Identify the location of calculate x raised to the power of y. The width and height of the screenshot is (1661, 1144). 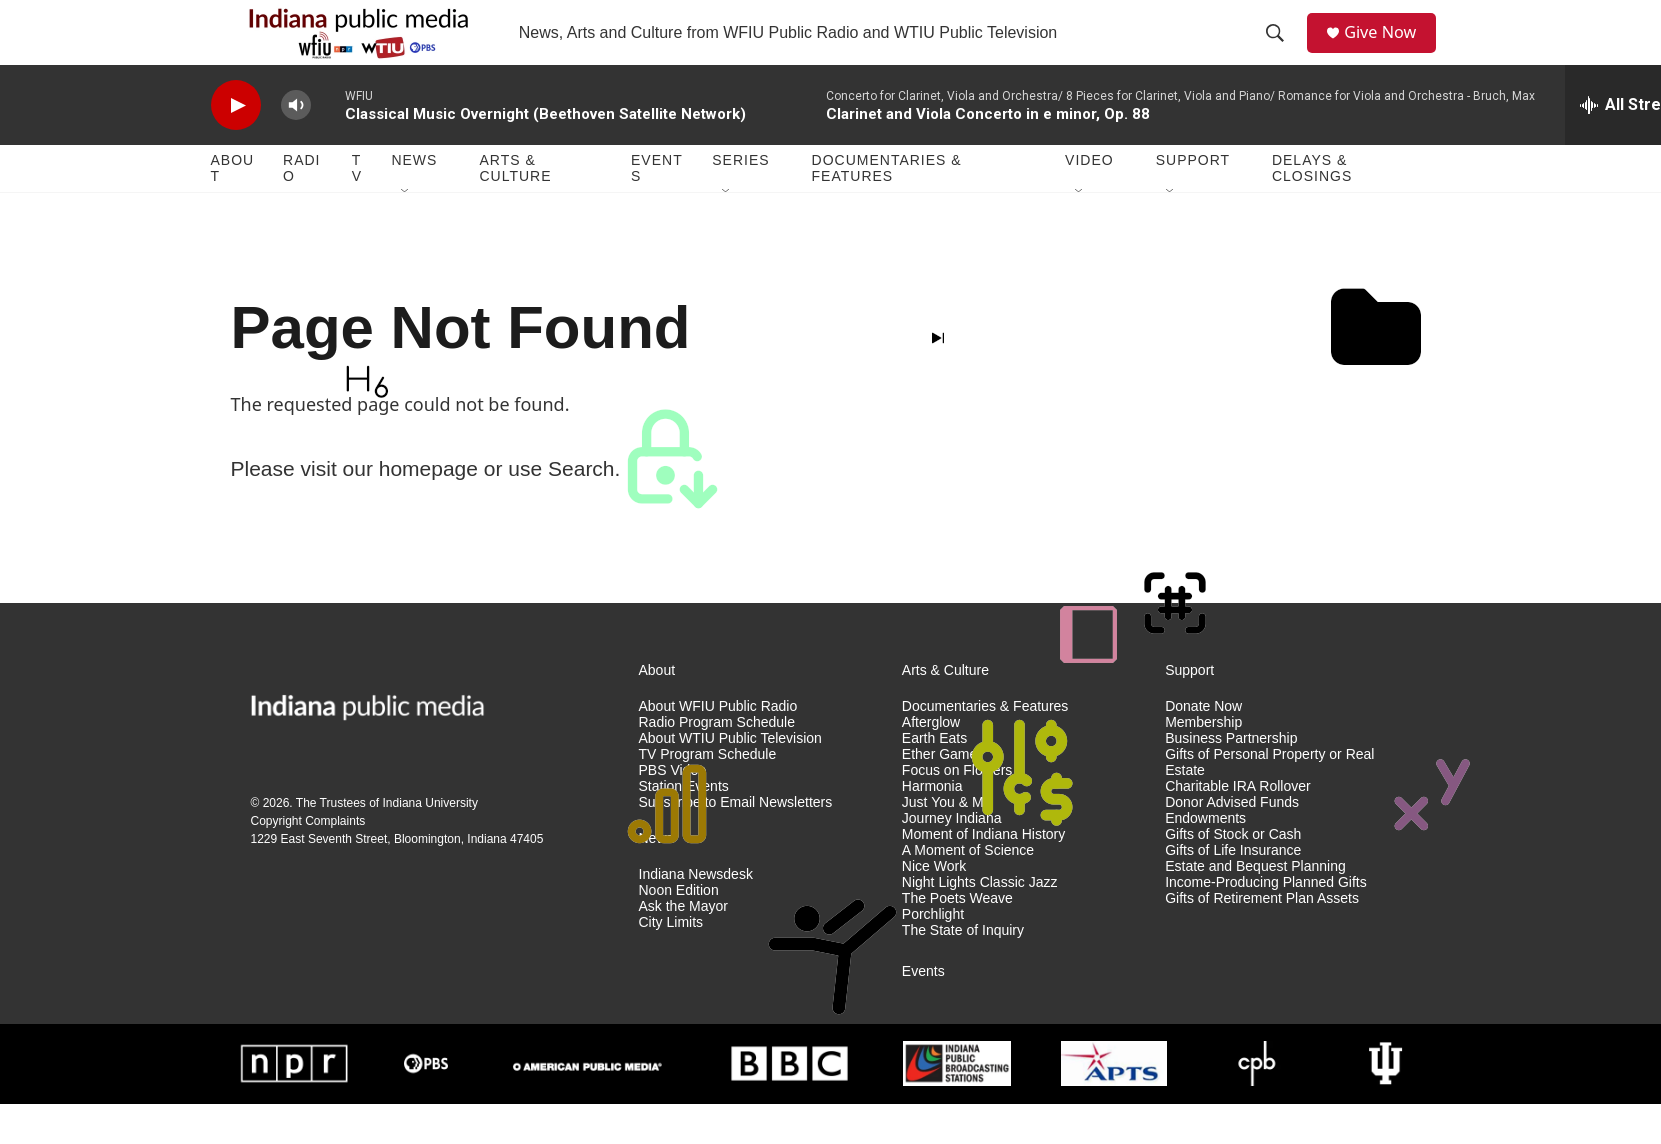
(1428, 801).